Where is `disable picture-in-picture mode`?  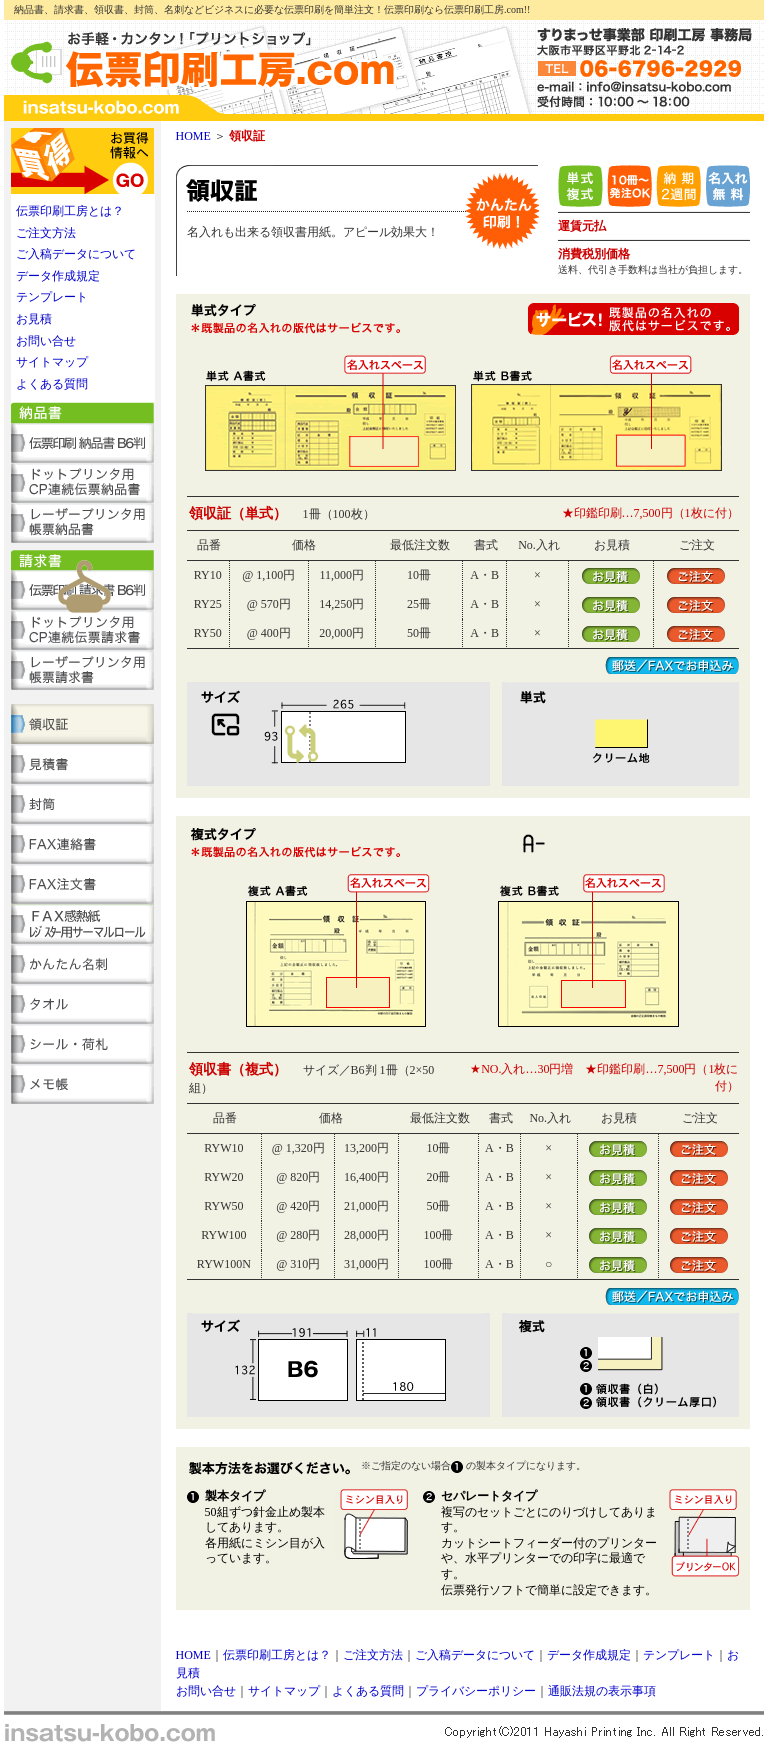
disable picture-in-picture mode is located at coordinates (225, 724).